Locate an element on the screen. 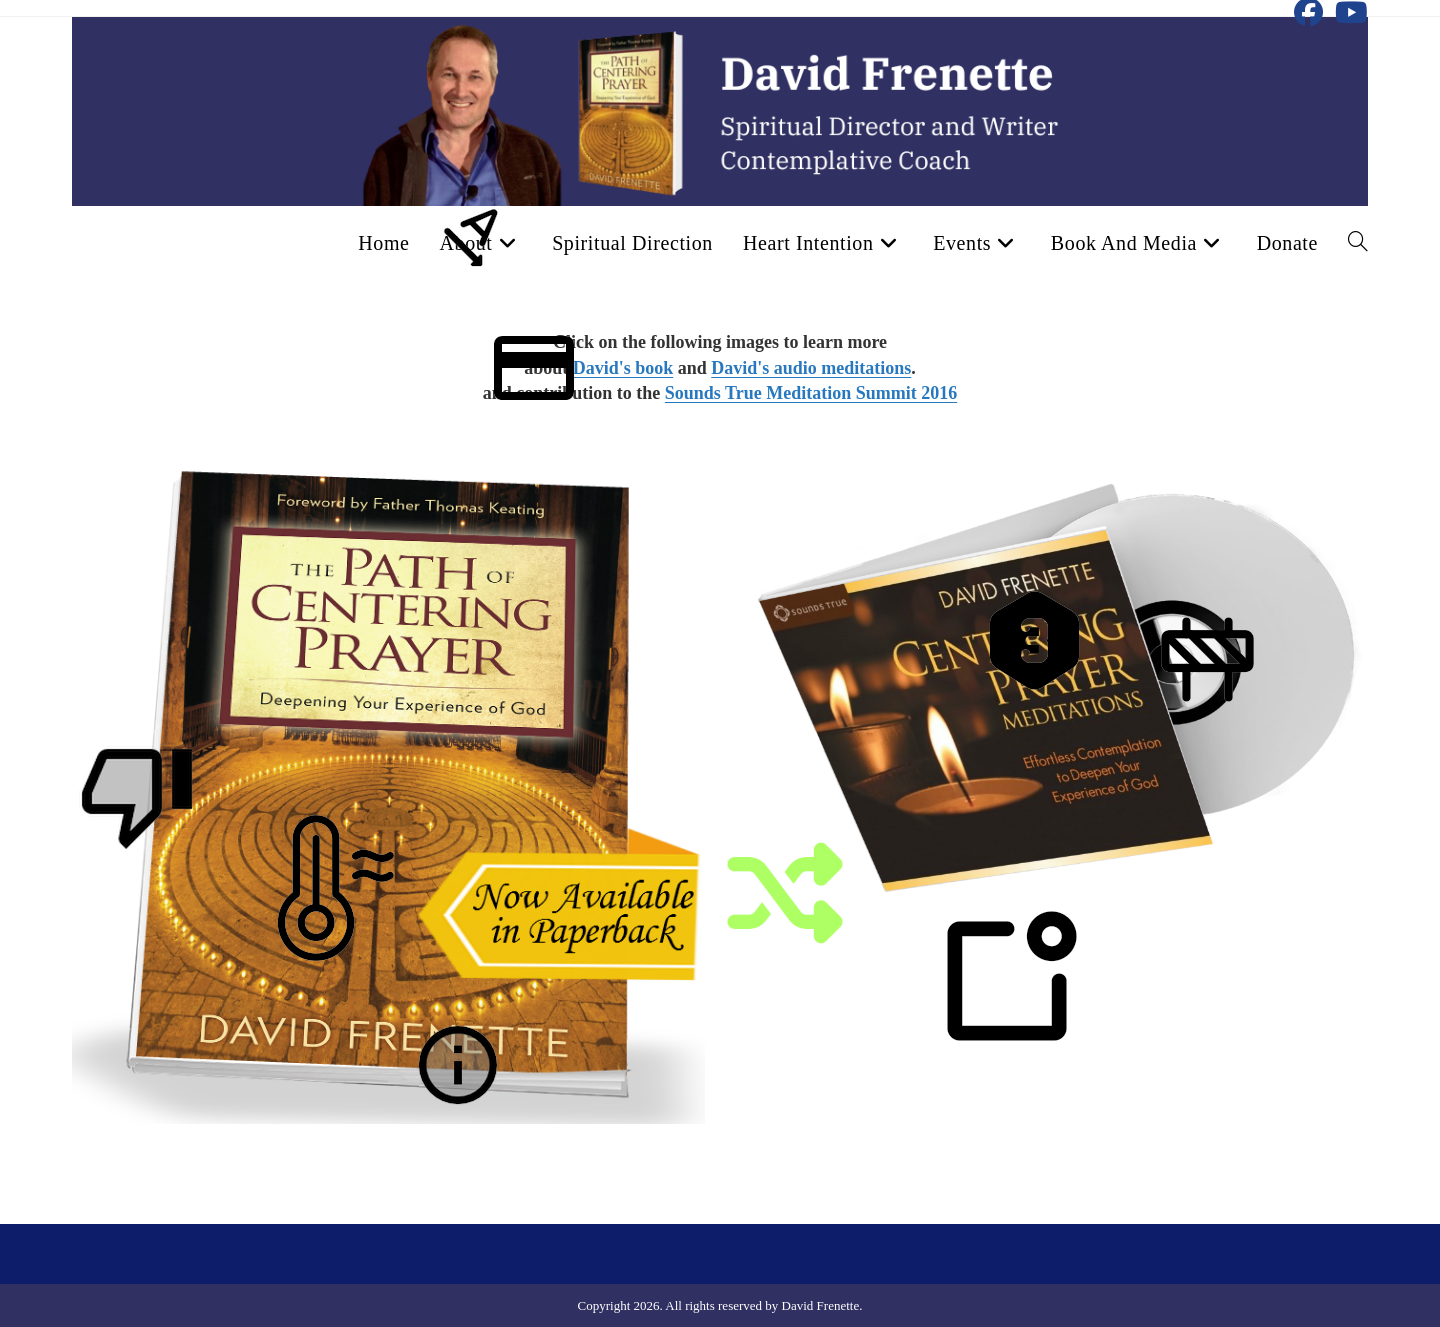 The image size is (1440, 1327). view notifications is located at coordinates (1009, 978).